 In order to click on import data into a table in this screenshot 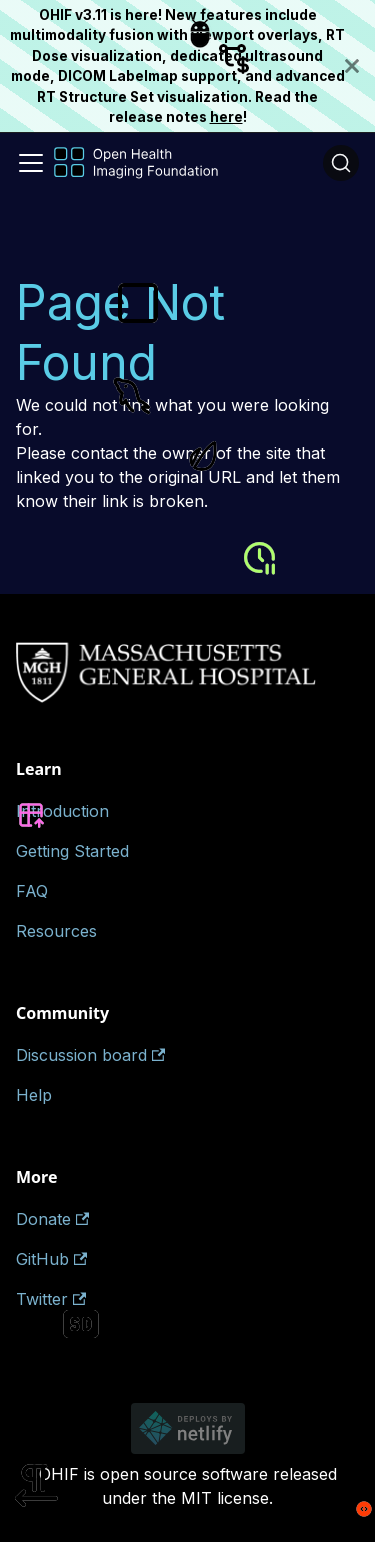, I will do `click(31, 815)`.